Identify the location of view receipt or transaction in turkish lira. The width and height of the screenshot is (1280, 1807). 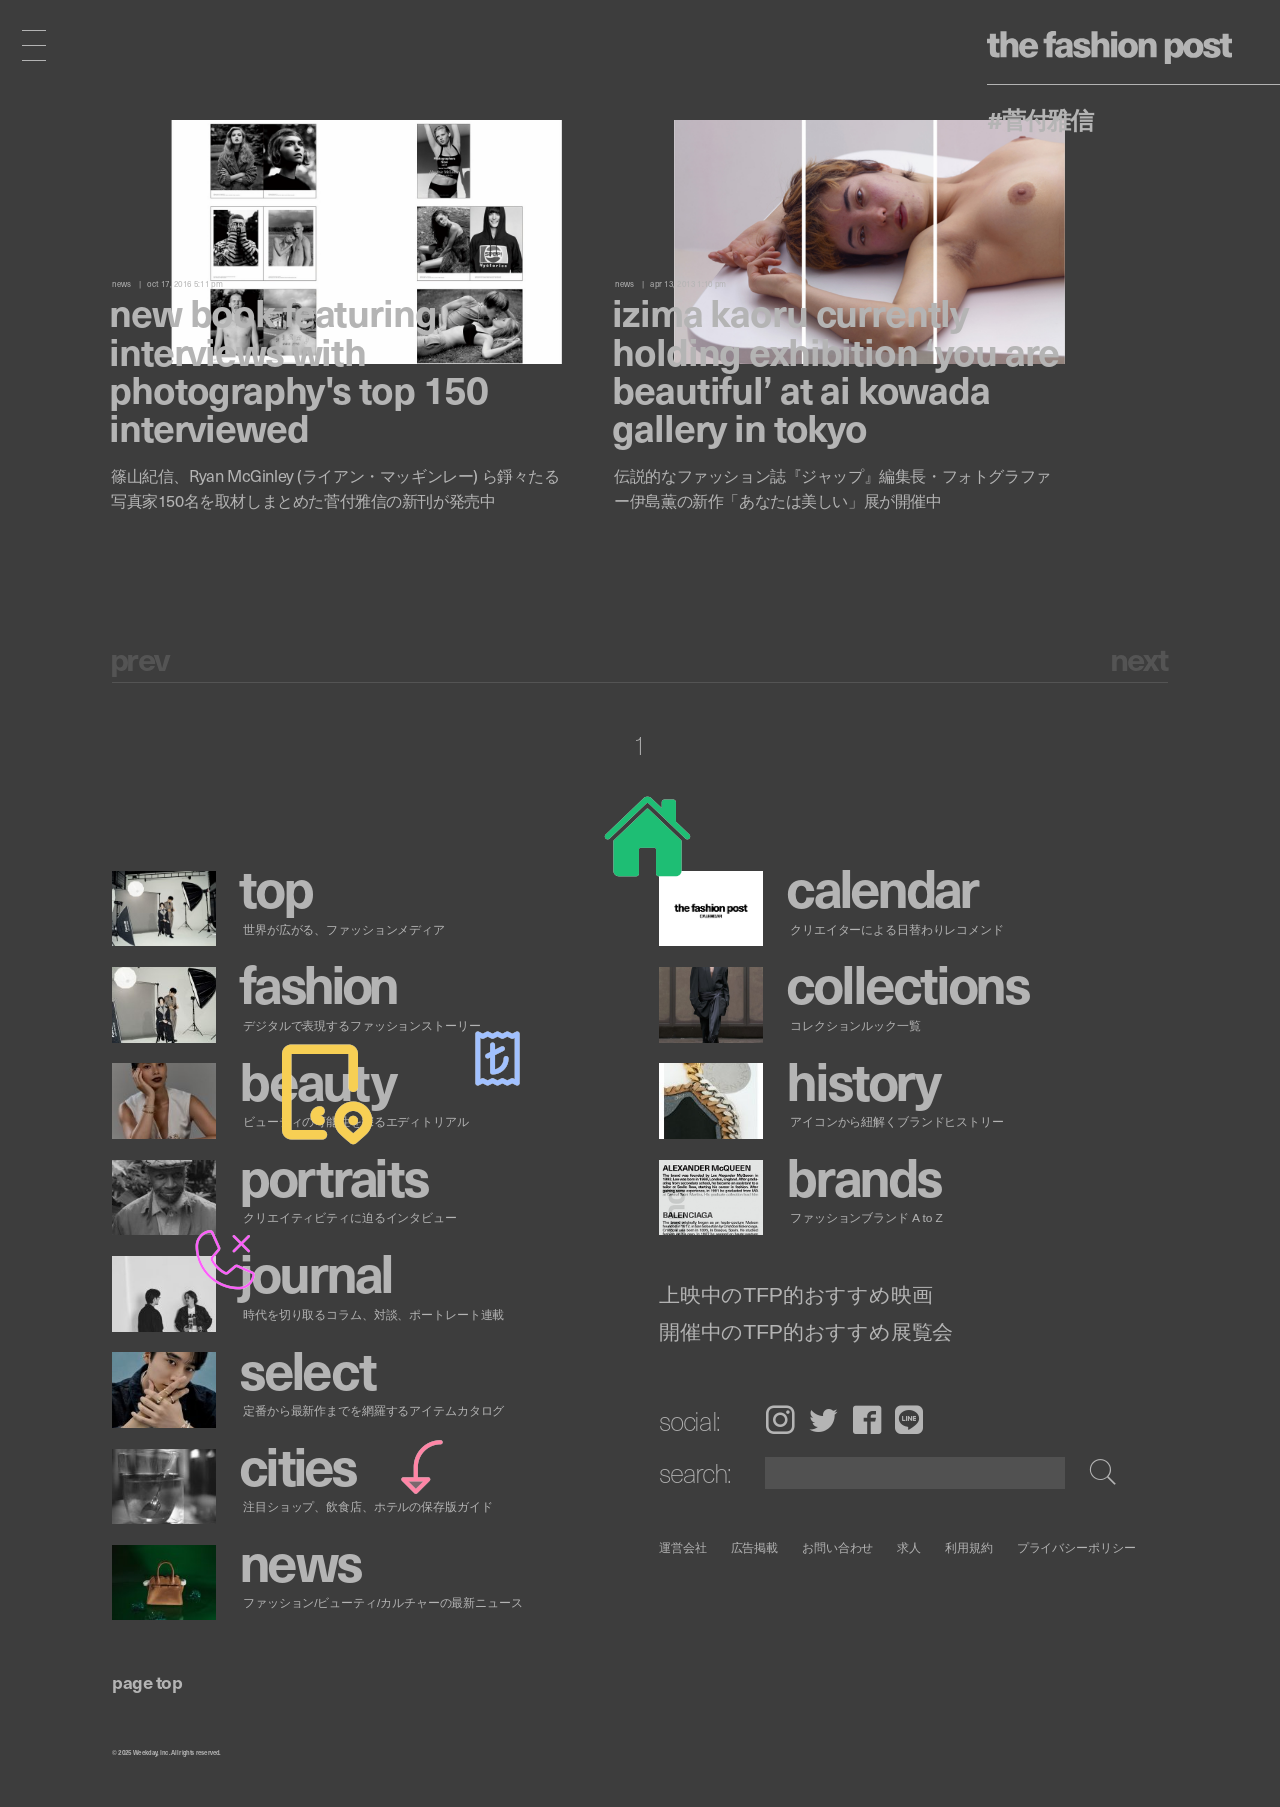
(497, 1058).